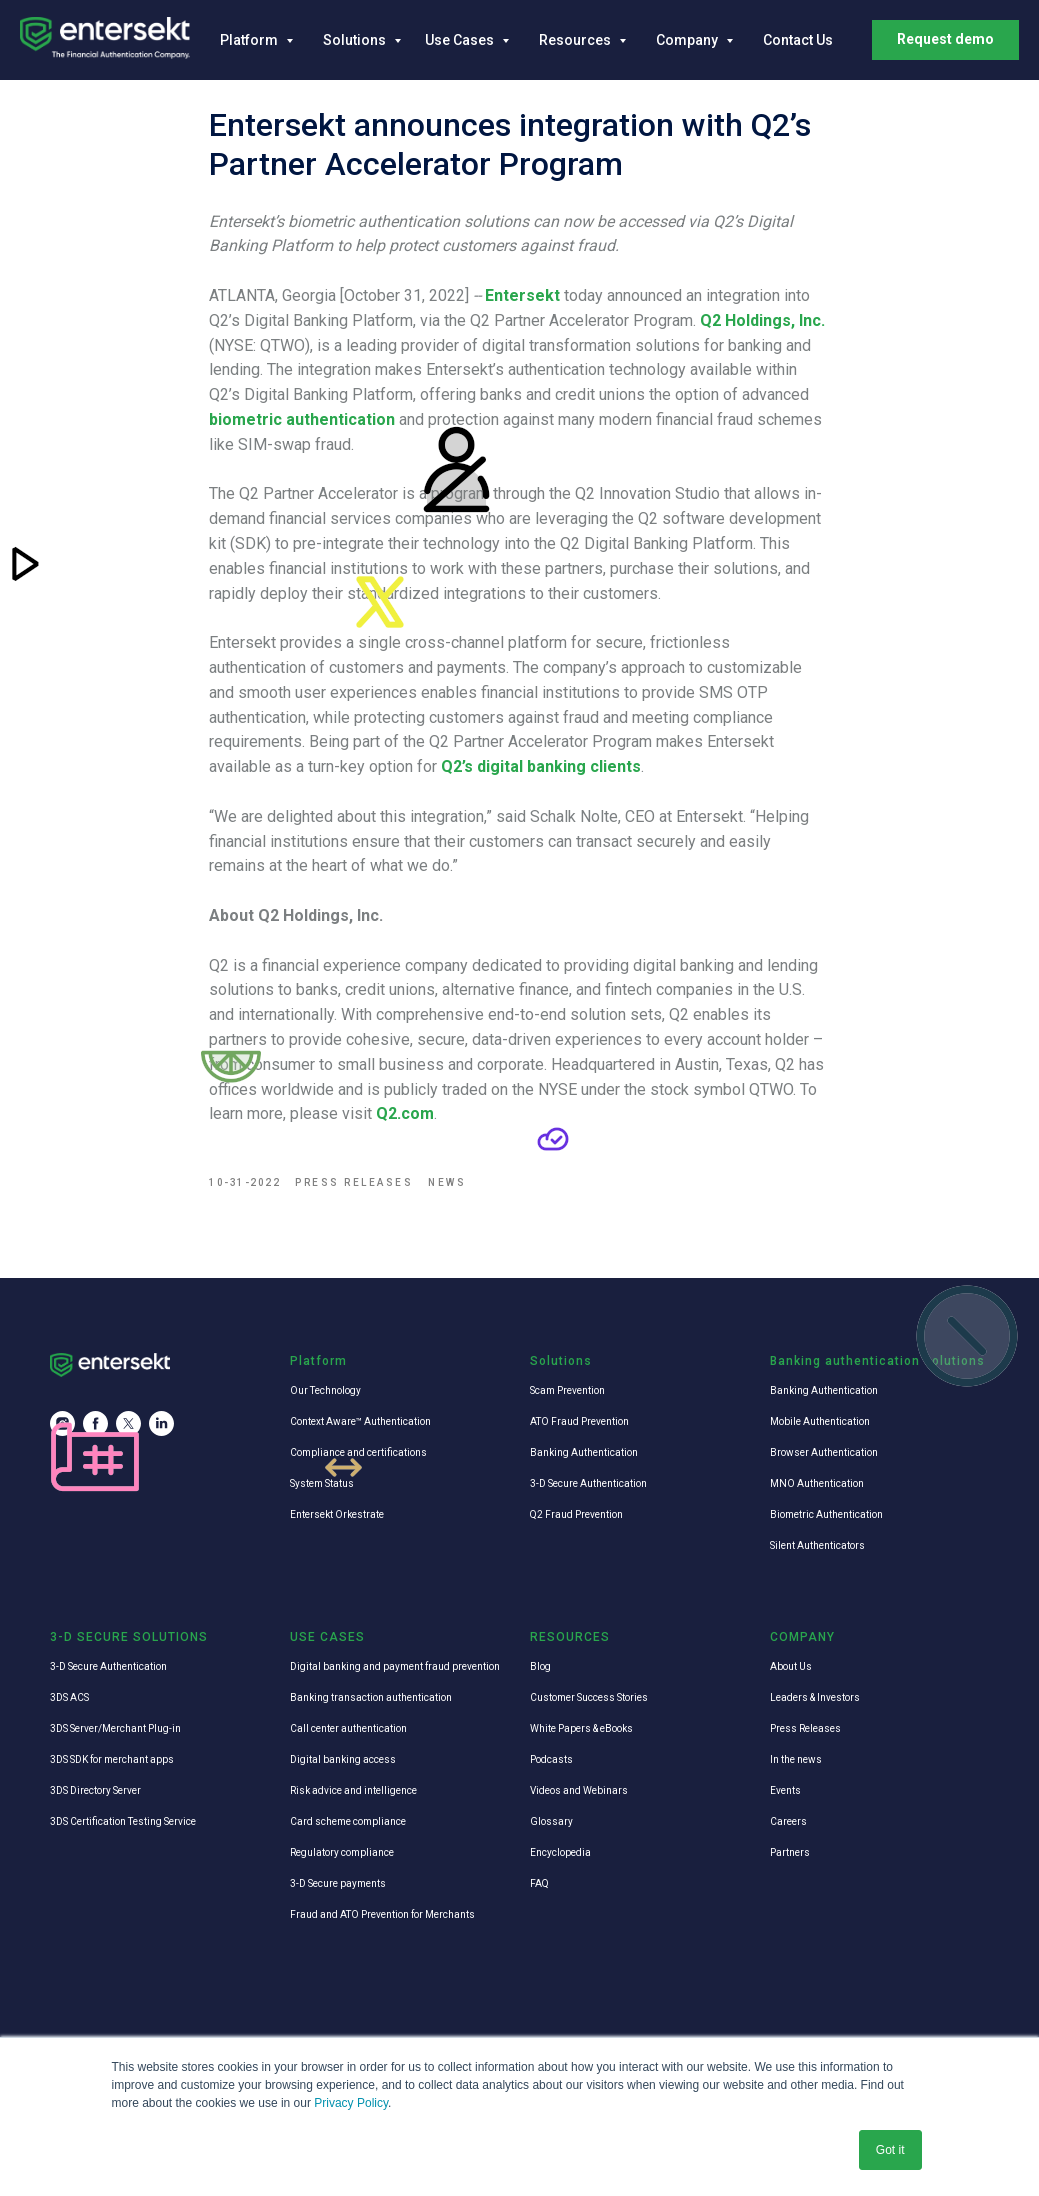  Describe the element at coordinates (231, 1062) in the screenshot. I see `indicates citrus or fruit-related content` at that location.